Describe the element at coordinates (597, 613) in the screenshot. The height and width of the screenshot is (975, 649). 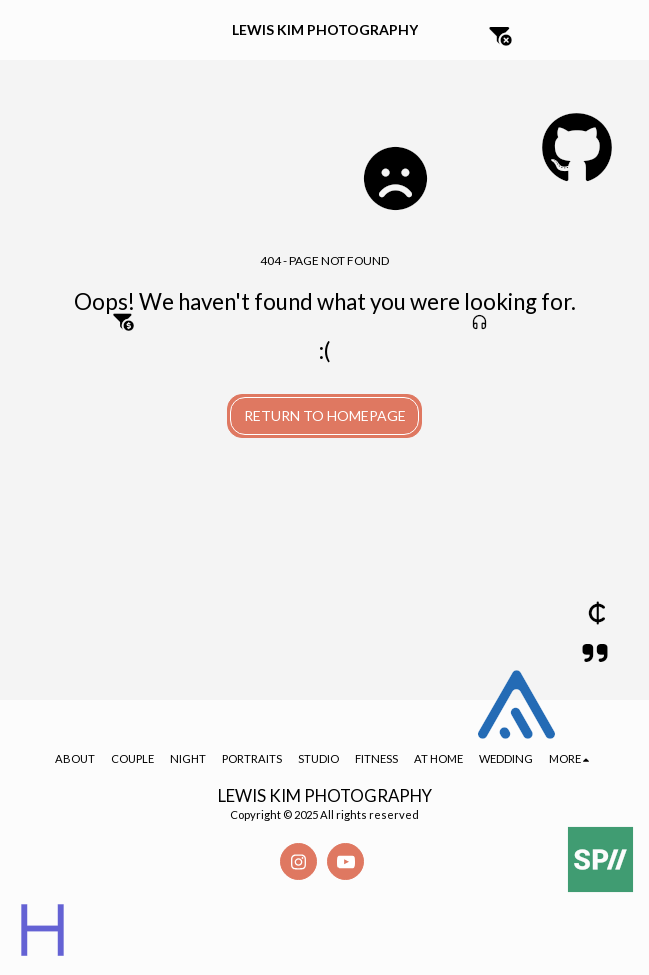
I see `indicates Ghanaian cedi currency` at that location.